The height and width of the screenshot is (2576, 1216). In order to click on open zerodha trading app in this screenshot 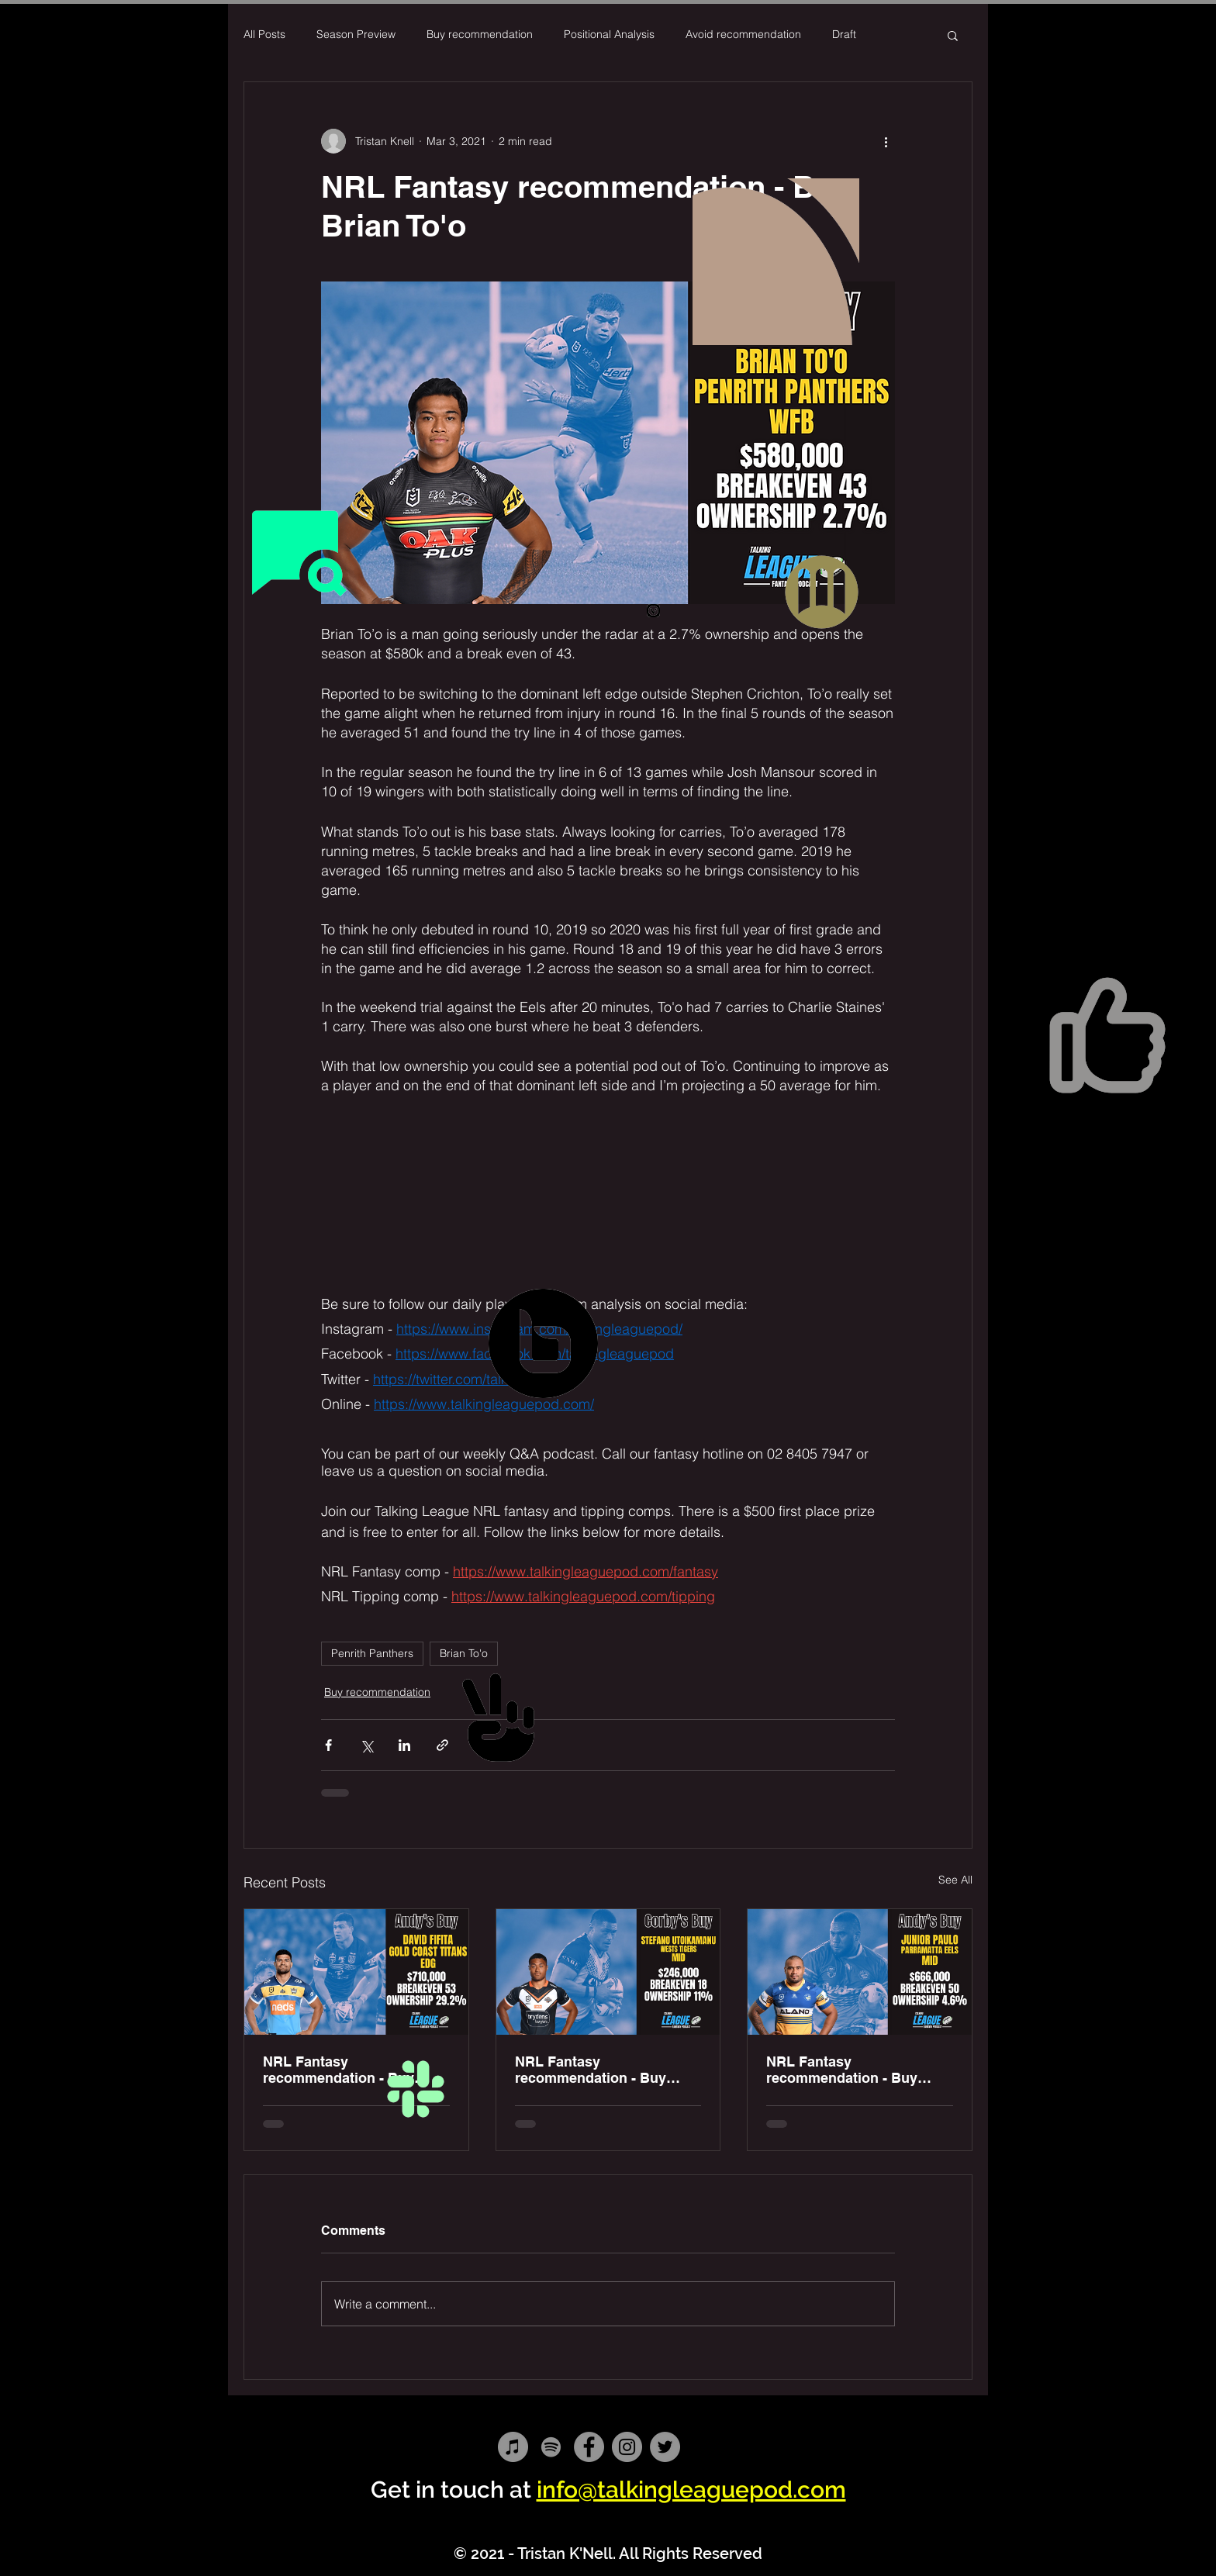, I will do `click(776, 261)`.